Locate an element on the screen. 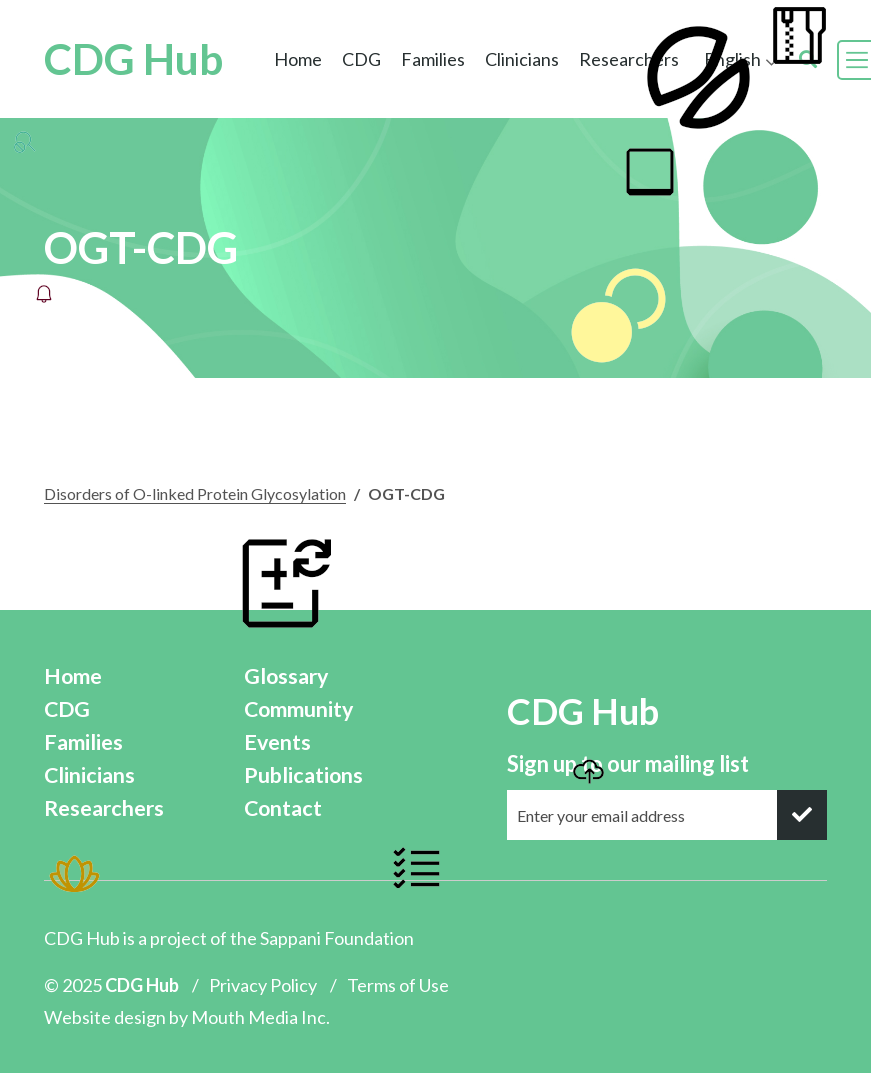  indicates a compressed or zipped file is located at coordinates (797, 35).